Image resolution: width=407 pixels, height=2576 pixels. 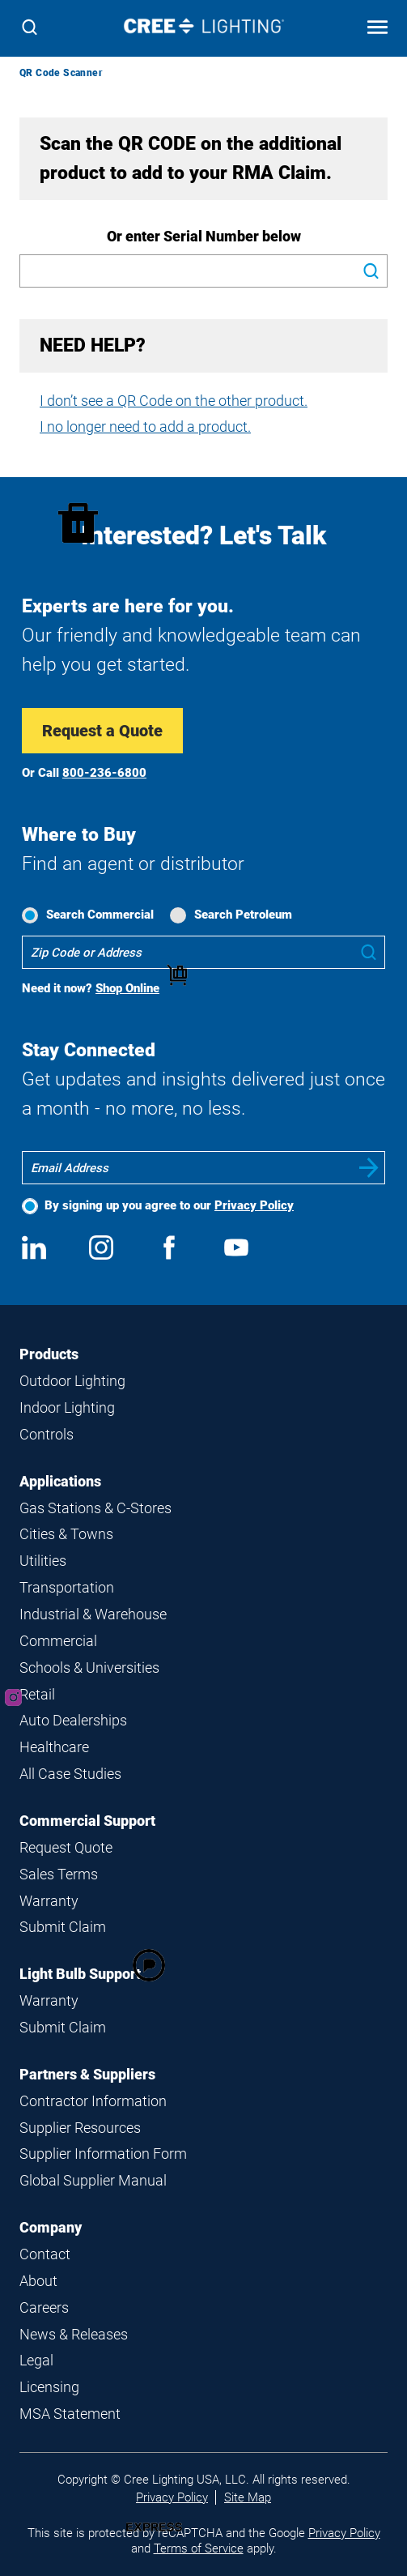 I want to click on view your luggage or baggage information, so click(x=178, y=975).